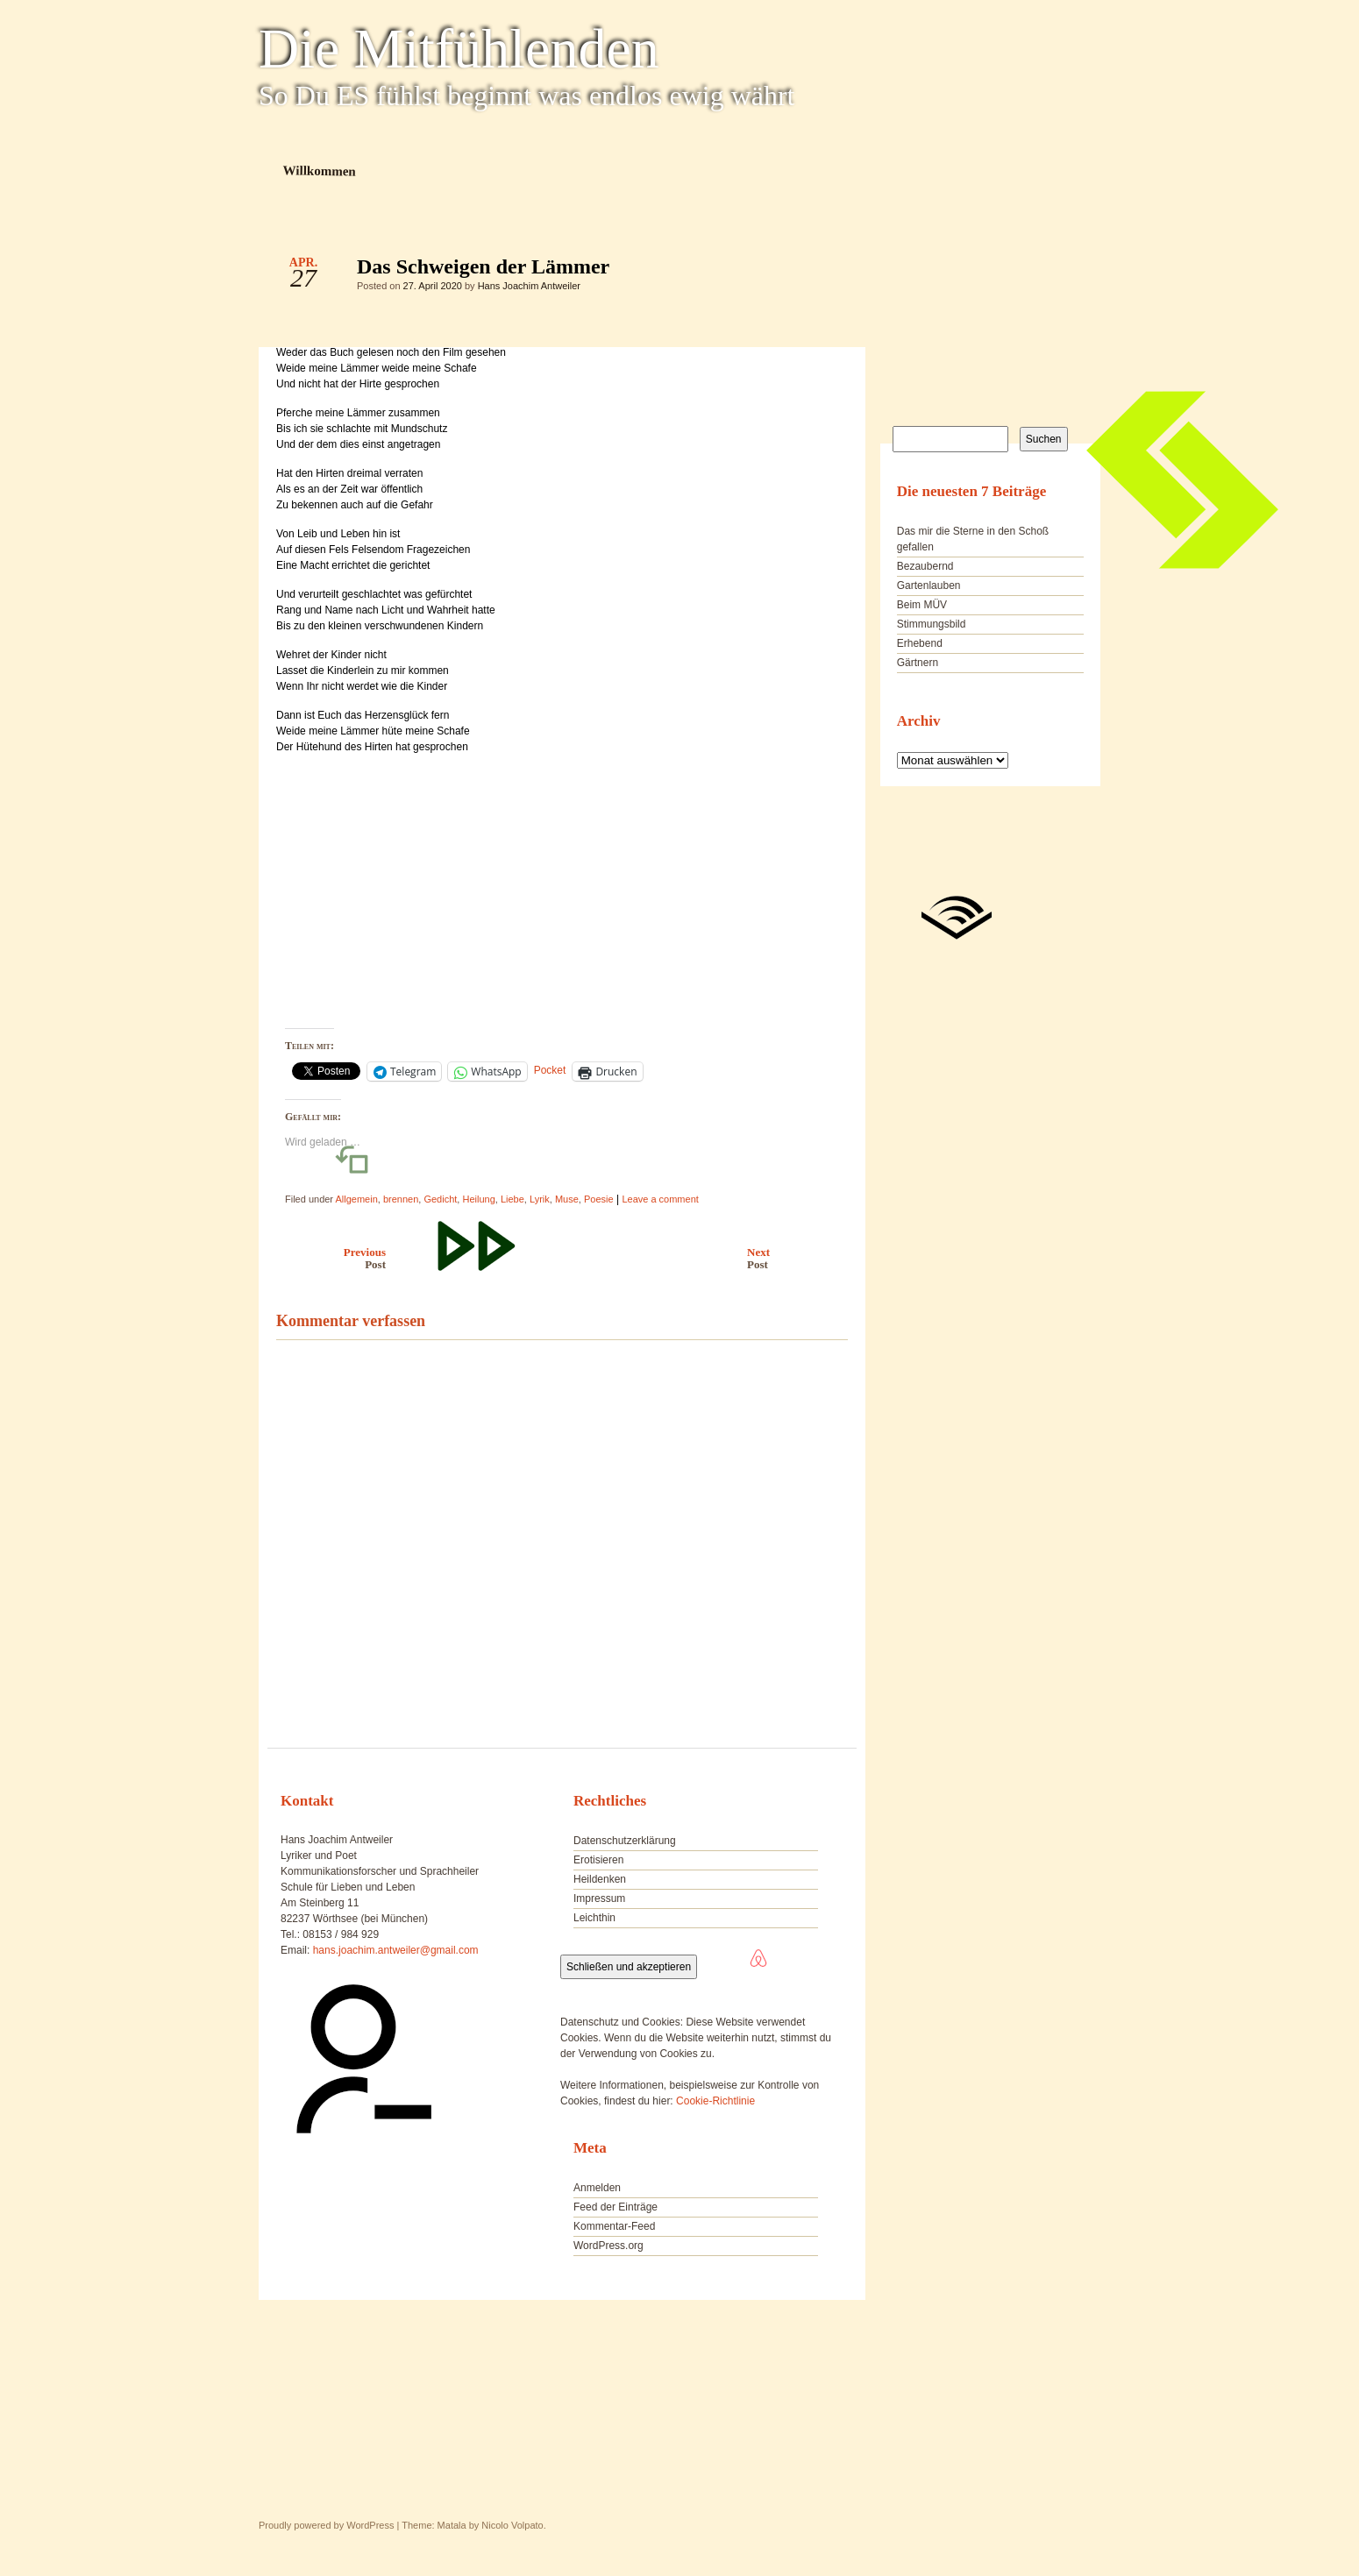  Describe the element at coordinates (352, 1160) in the screenshot. I see `rotate object counterclockwise` at that location.